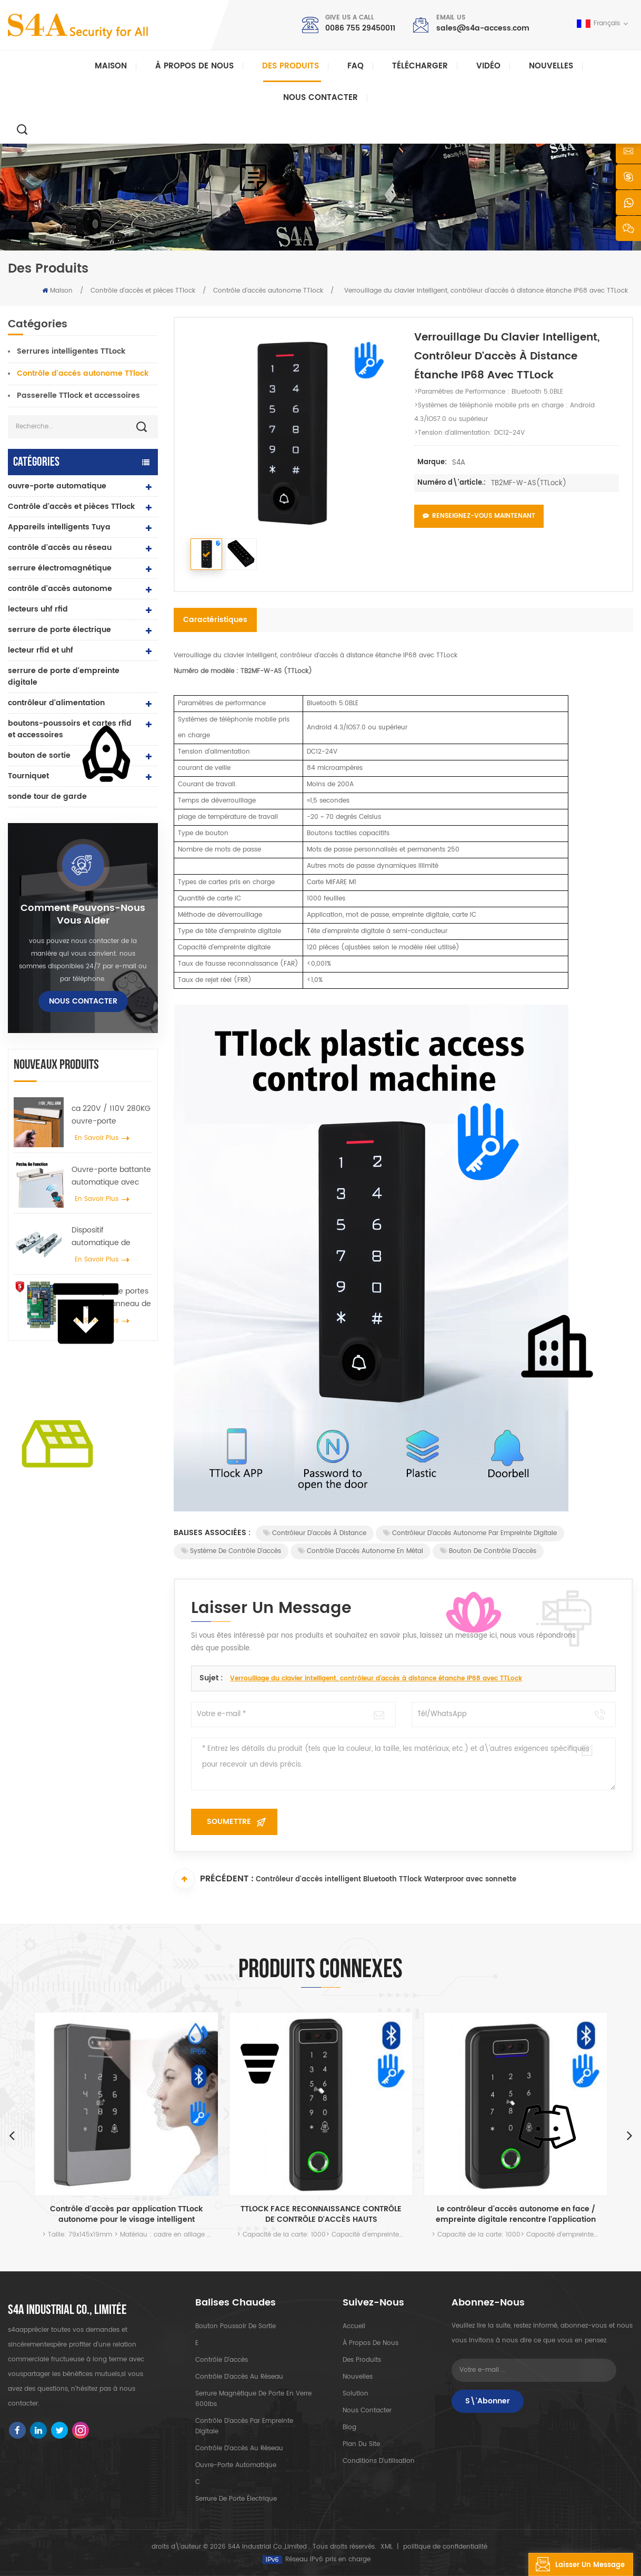 This screenshot has width=641, height=2576. I want to click on view solar panel system status, so click(57, 1446).